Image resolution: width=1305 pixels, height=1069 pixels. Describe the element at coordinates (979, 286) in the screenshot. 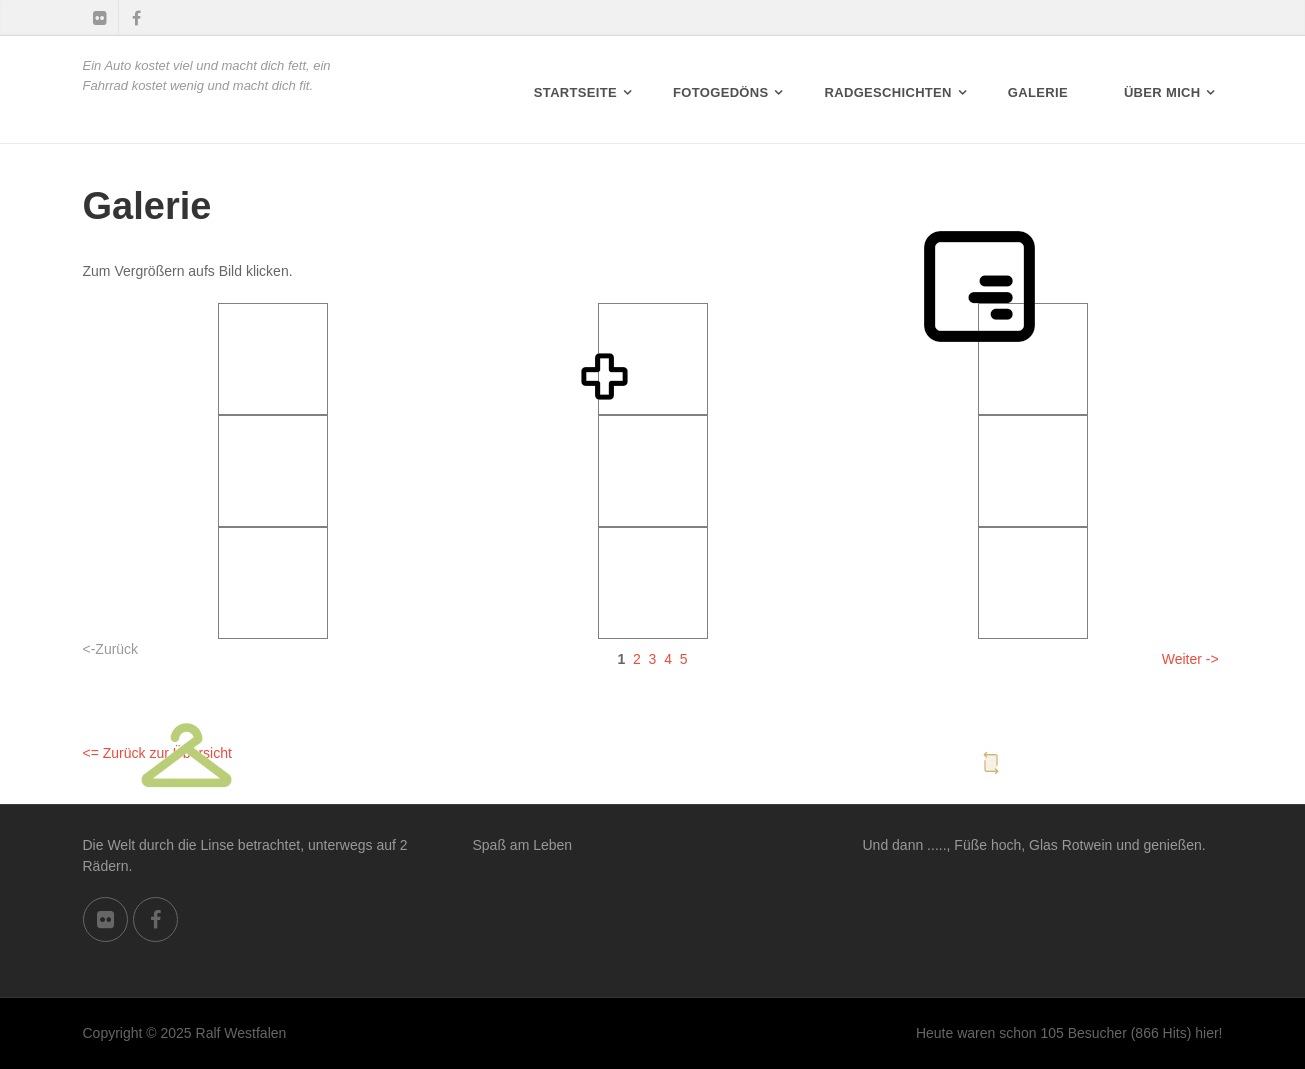

I see `align content to bottom-right of container` at that location.